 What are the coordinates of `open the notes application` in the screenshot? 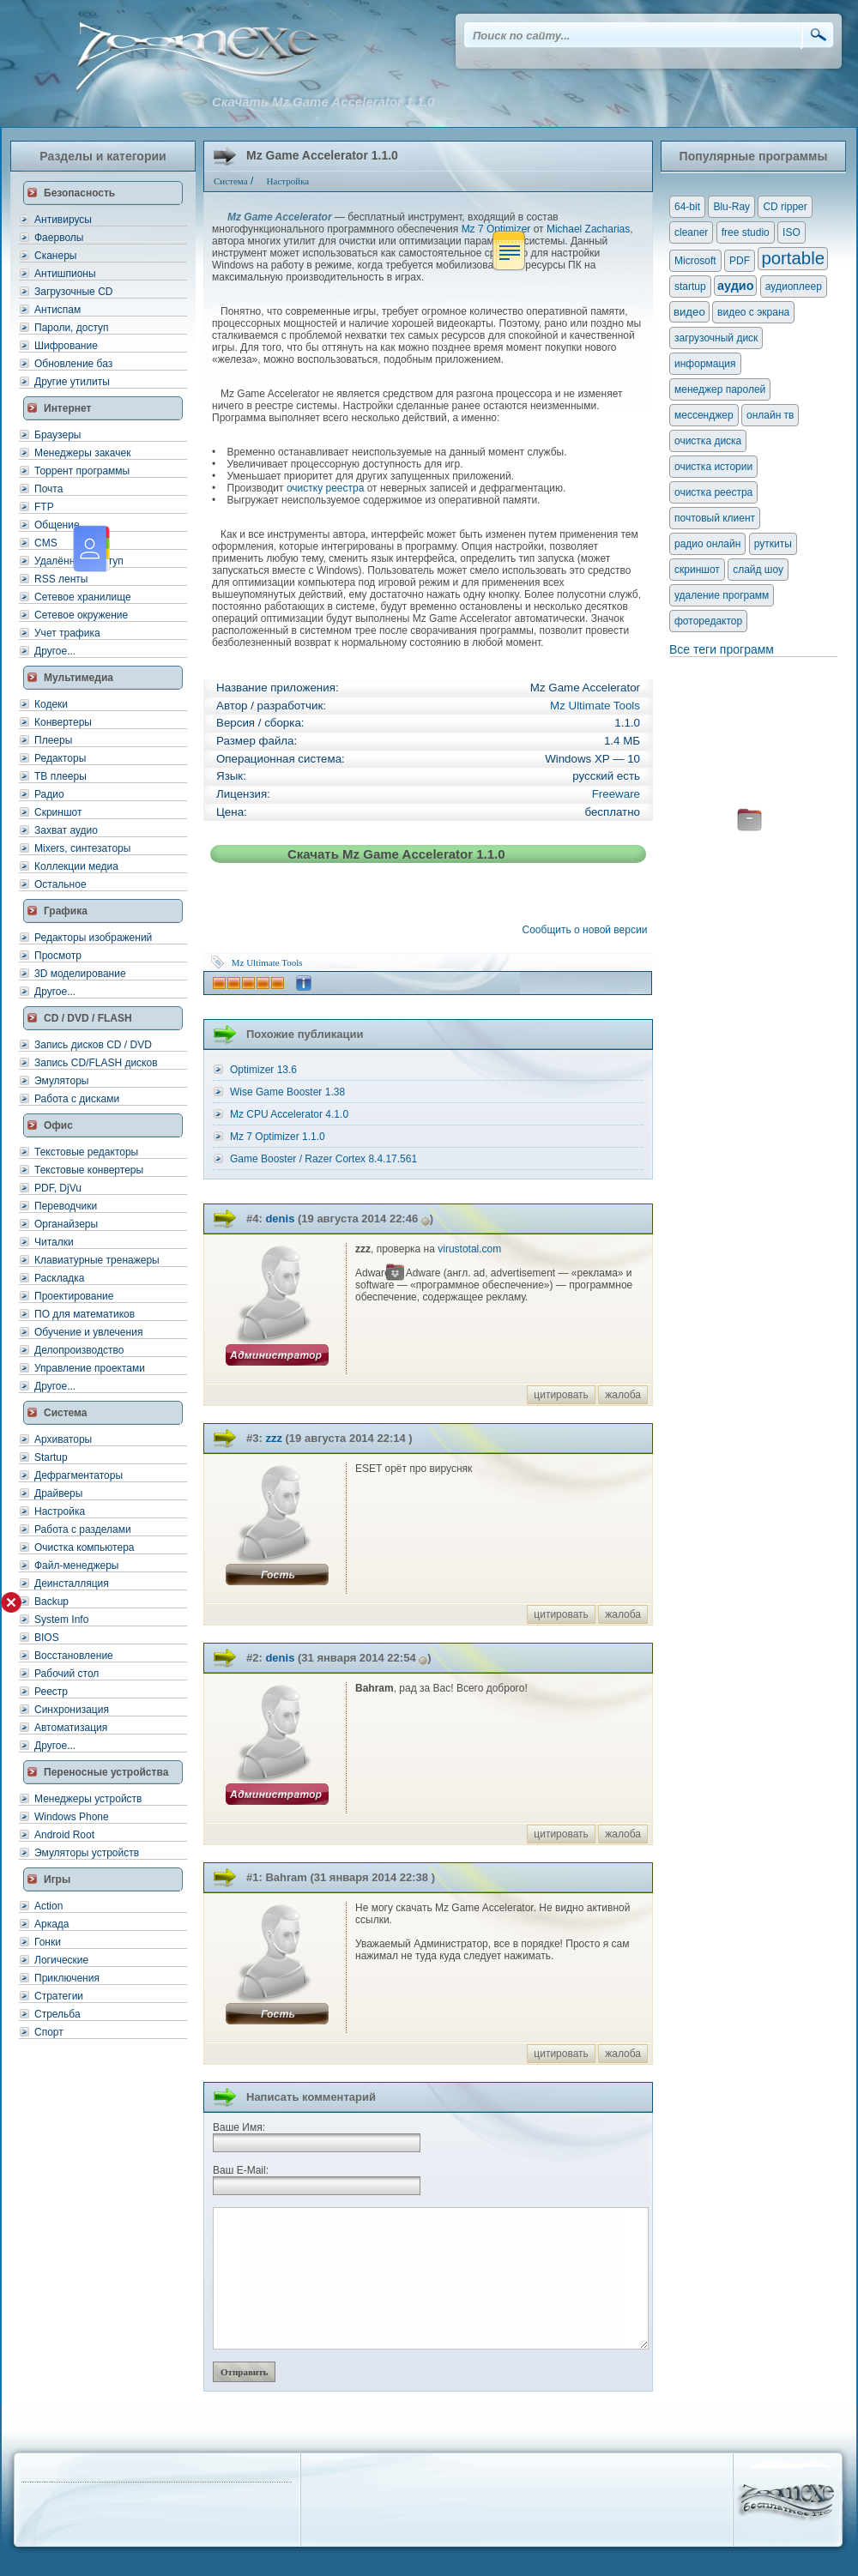 It's located at (509, 250).